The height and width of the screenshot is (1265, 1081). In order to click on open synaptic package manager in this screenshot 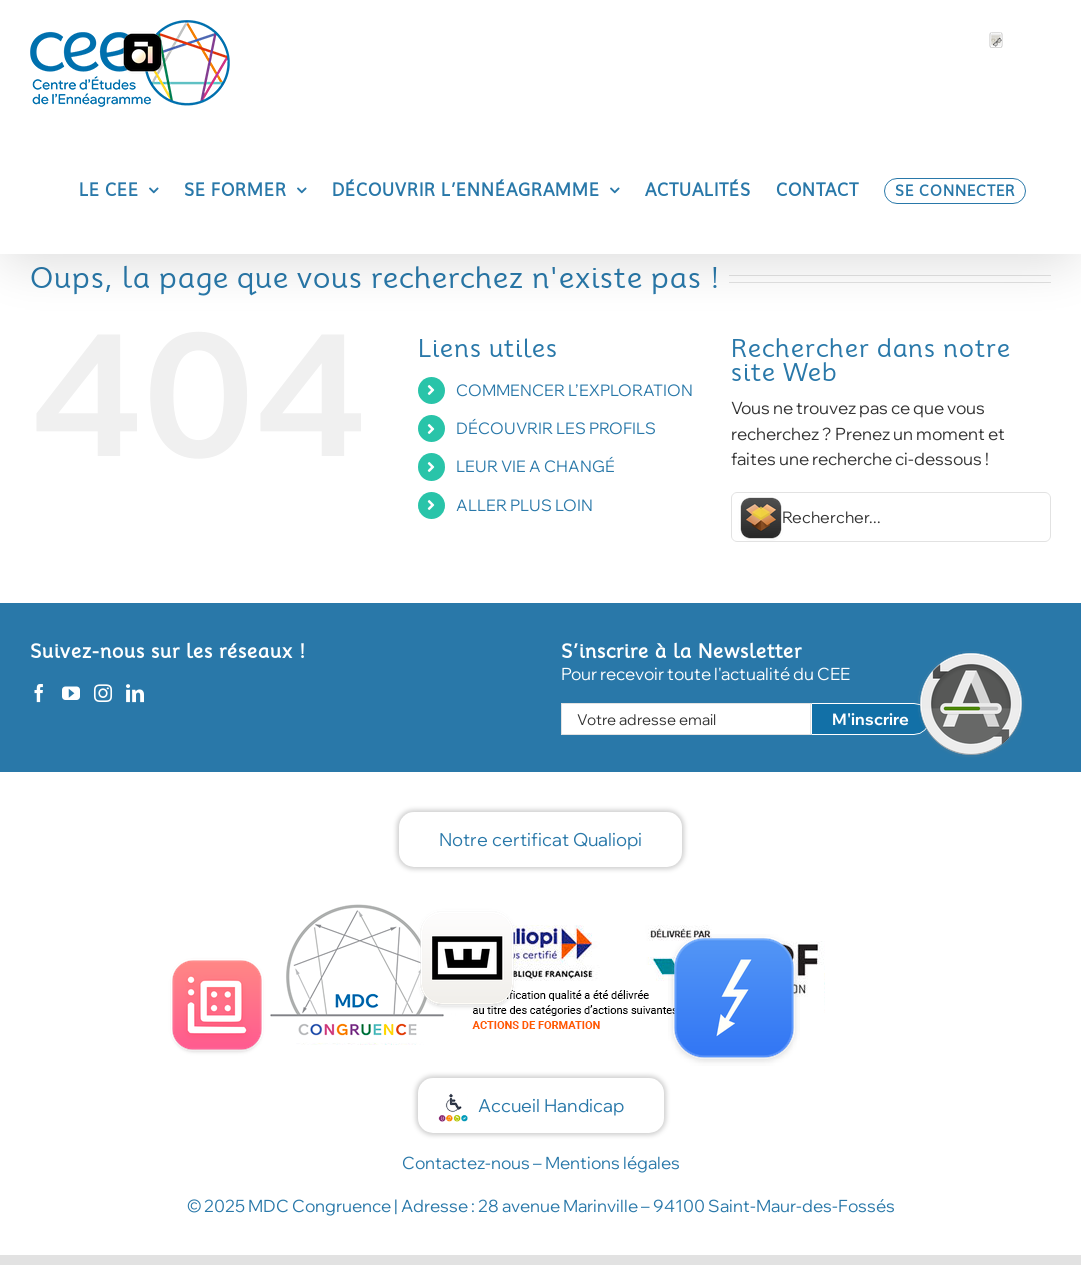, I will do `click(761, 518)`.